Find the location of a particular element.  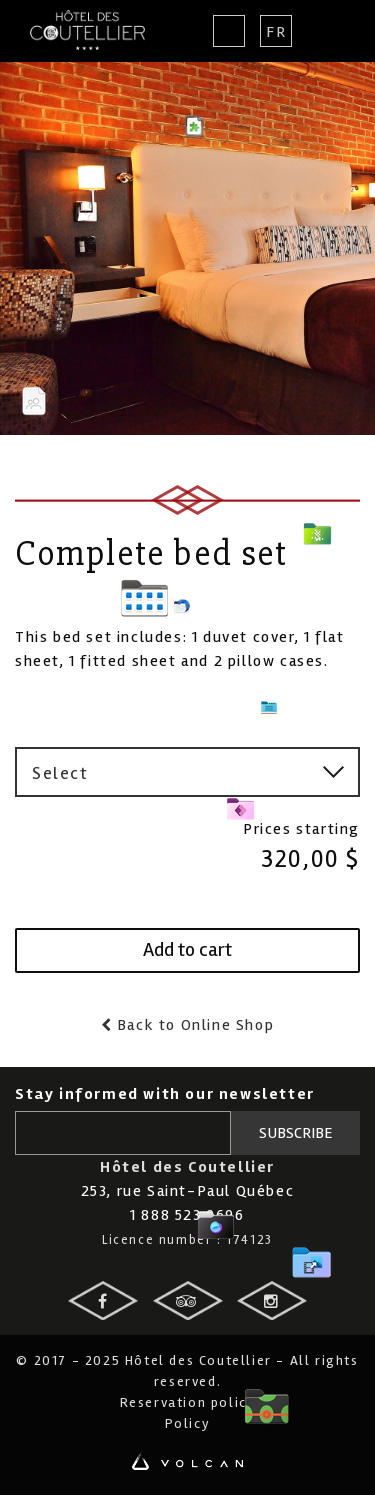

open thunderbird email folder is located at coordinates (181, 607).